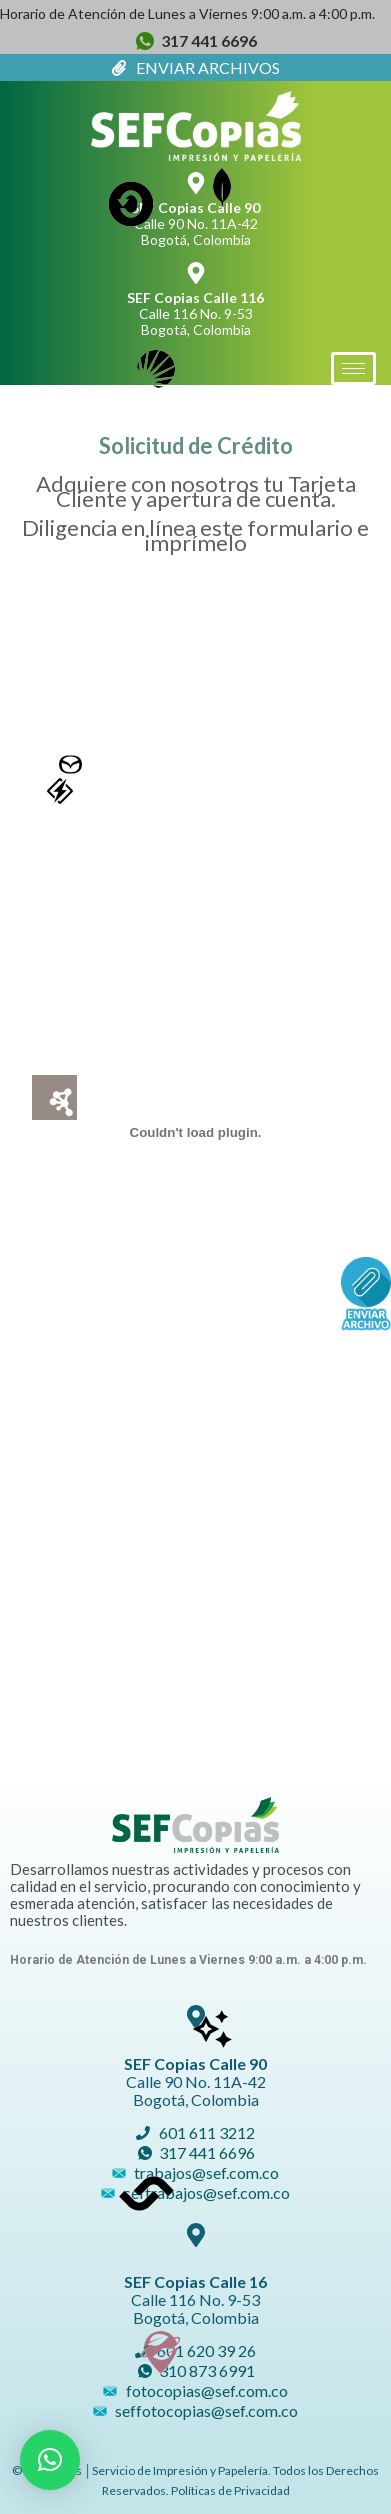 Image resolution: width=391 pixels, height=2514 pixels. Describe the element at coordinates (222, 187) in the screenshot. I see `MongoDB database service logo` at that location.